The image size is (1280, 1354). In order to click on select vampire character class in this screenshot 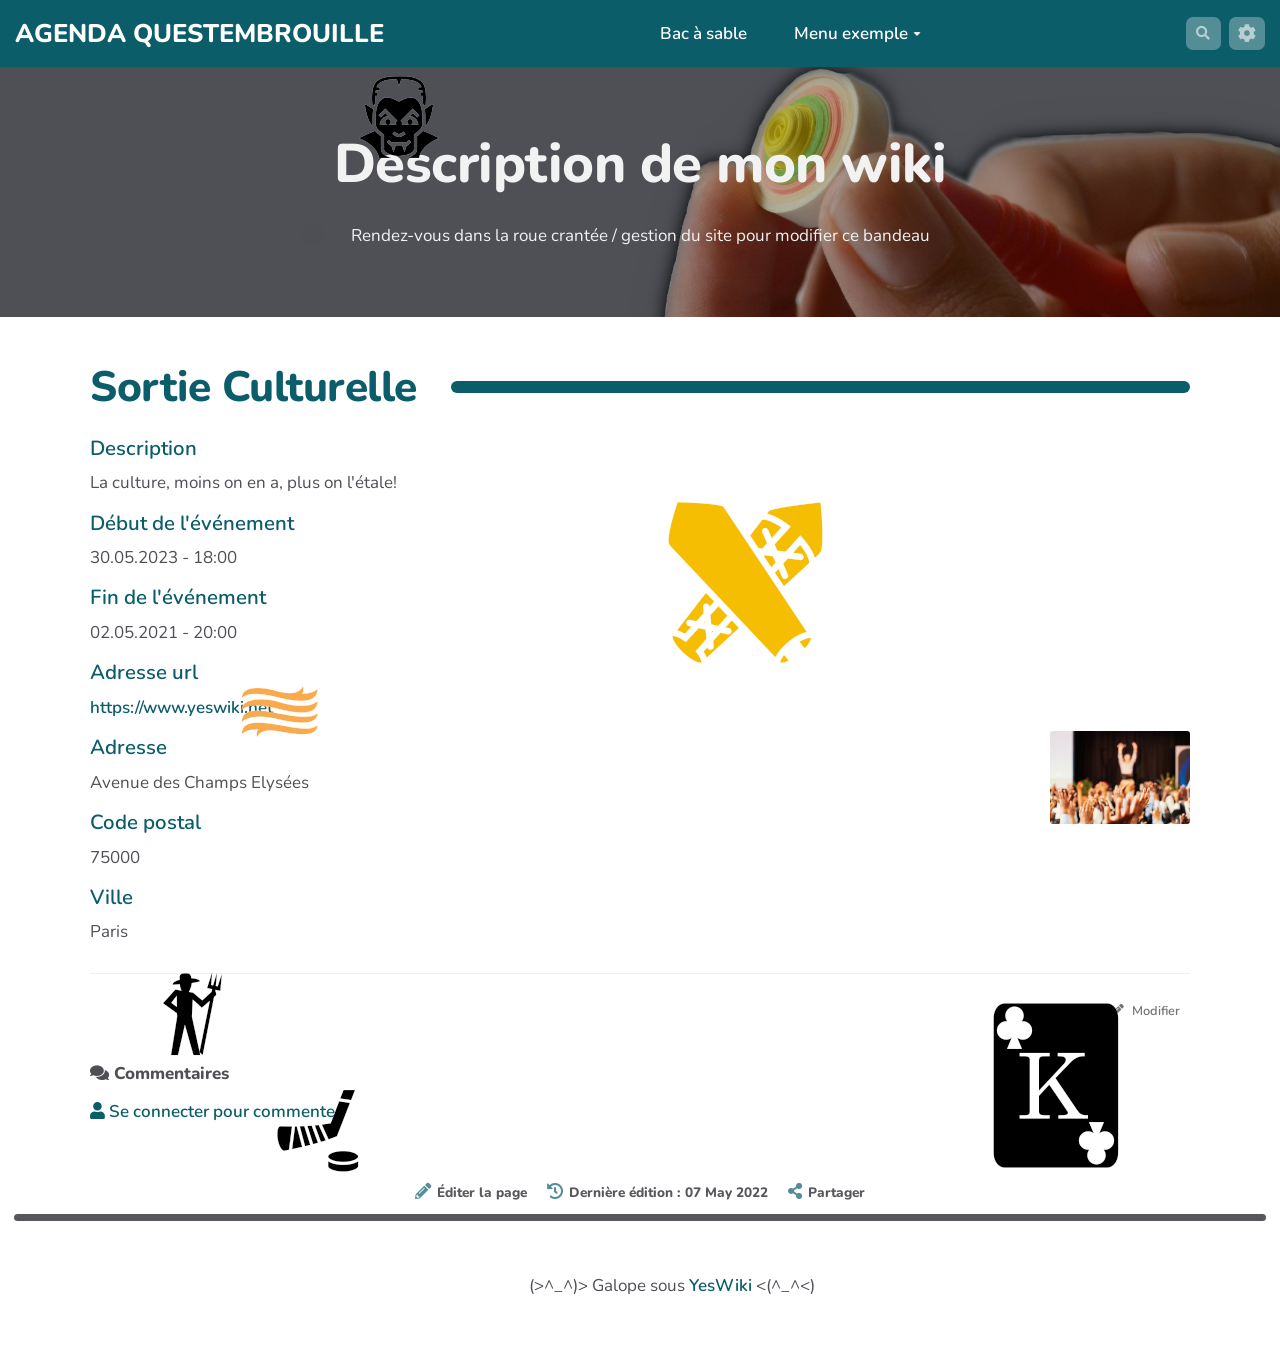, I will do `click(399, 117)`.